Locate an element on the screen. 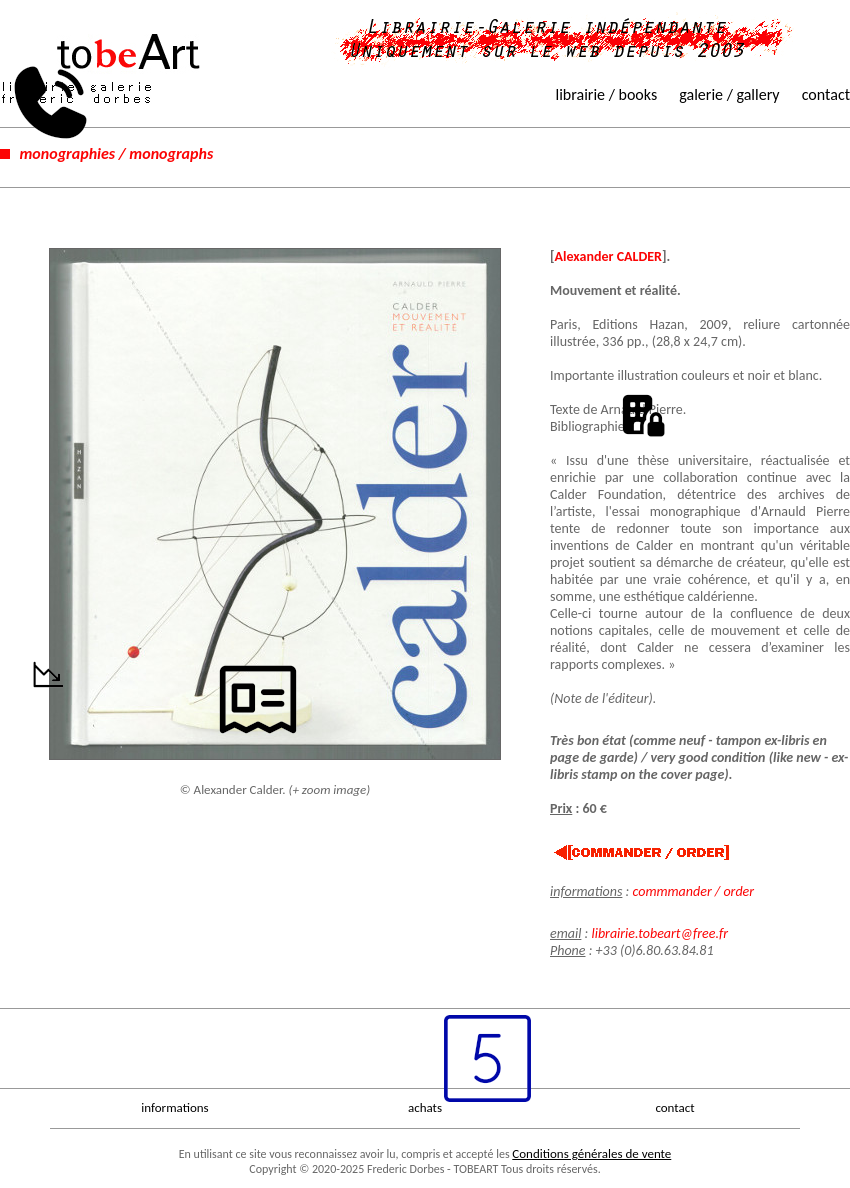 This screenshot has width=850, height=1188. secure building access control is located at coordinates (642, 414).